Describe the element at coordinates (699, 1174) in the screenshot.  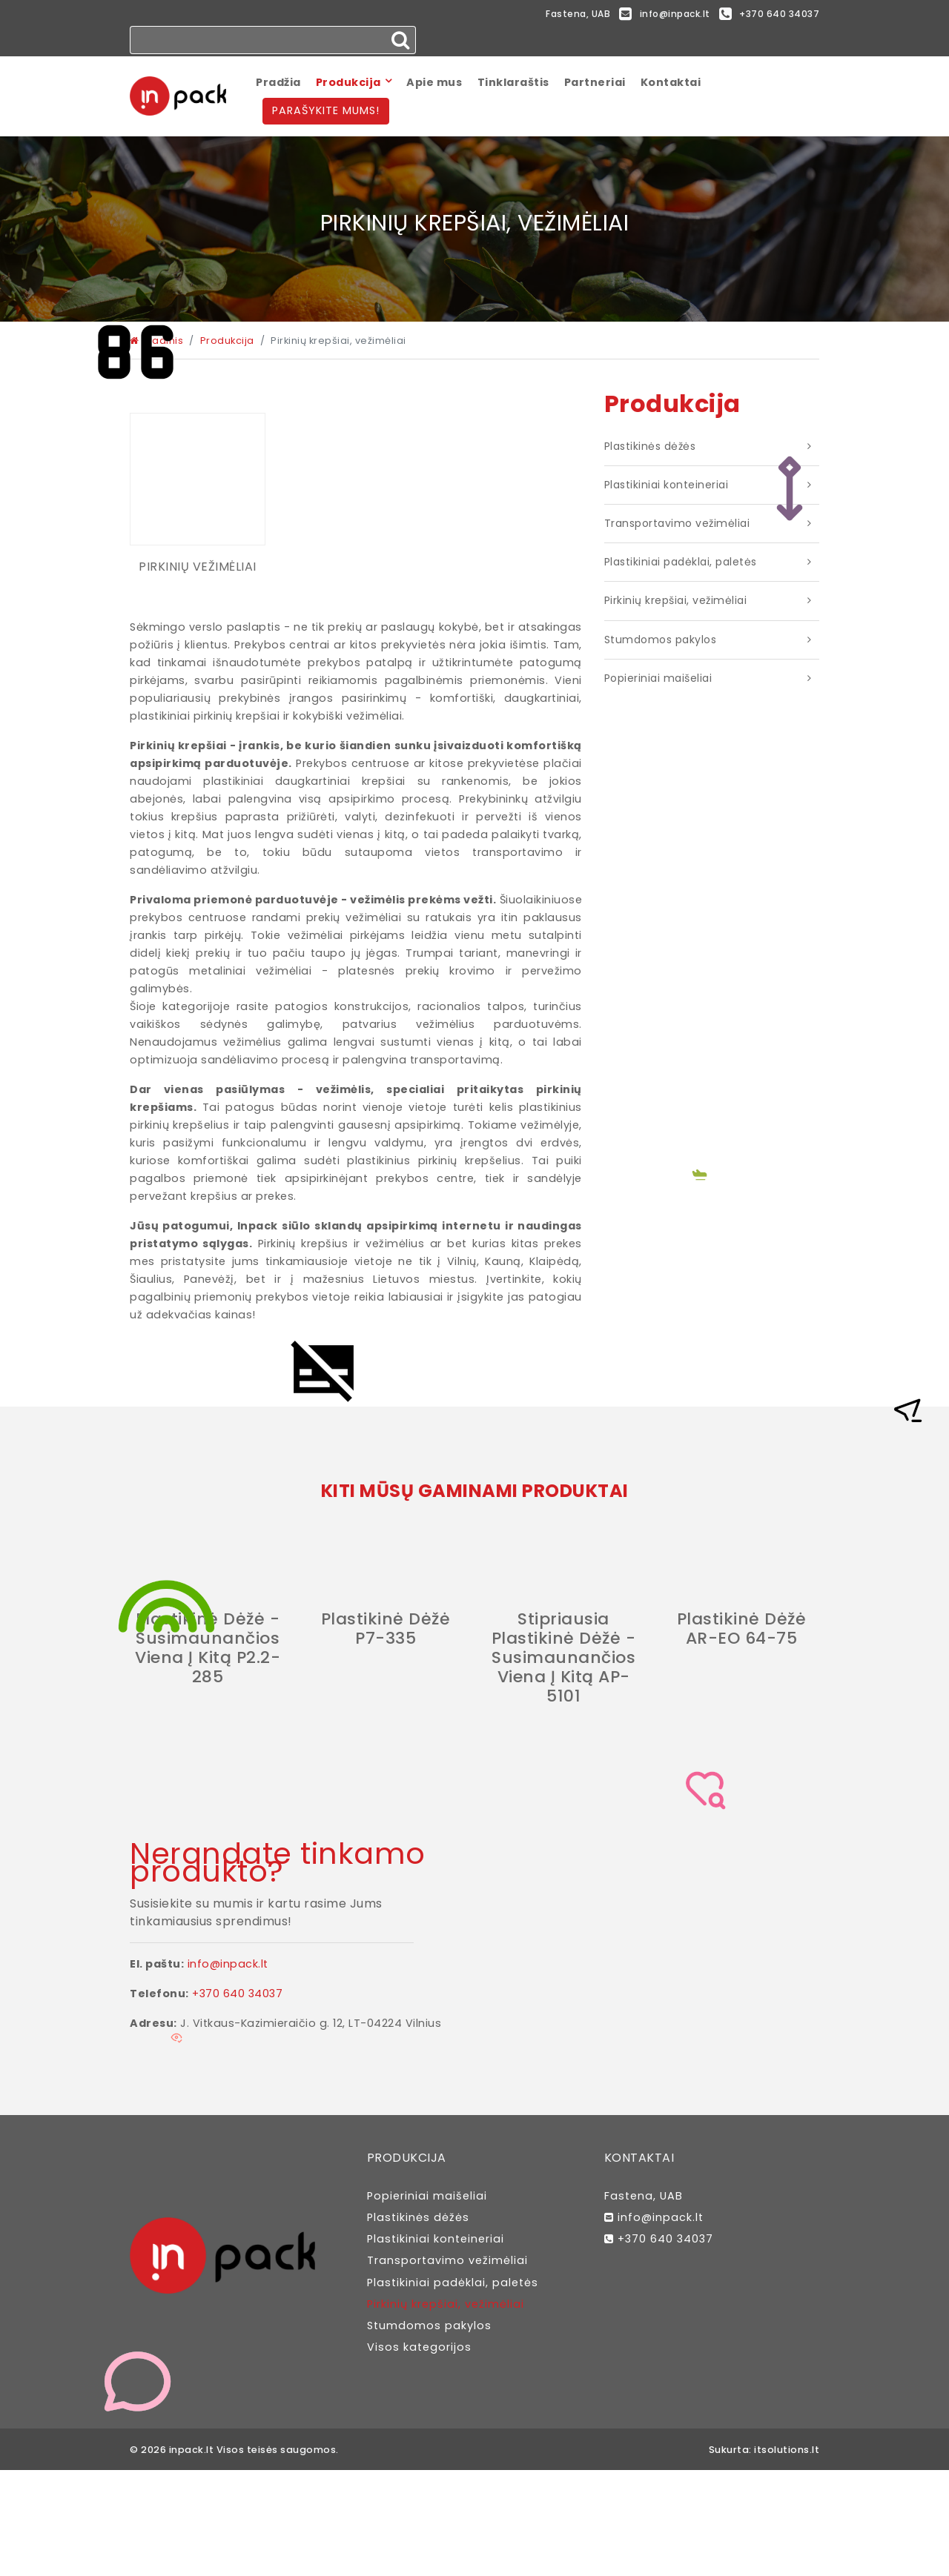
I see `indicates flight mode is active` at that location.